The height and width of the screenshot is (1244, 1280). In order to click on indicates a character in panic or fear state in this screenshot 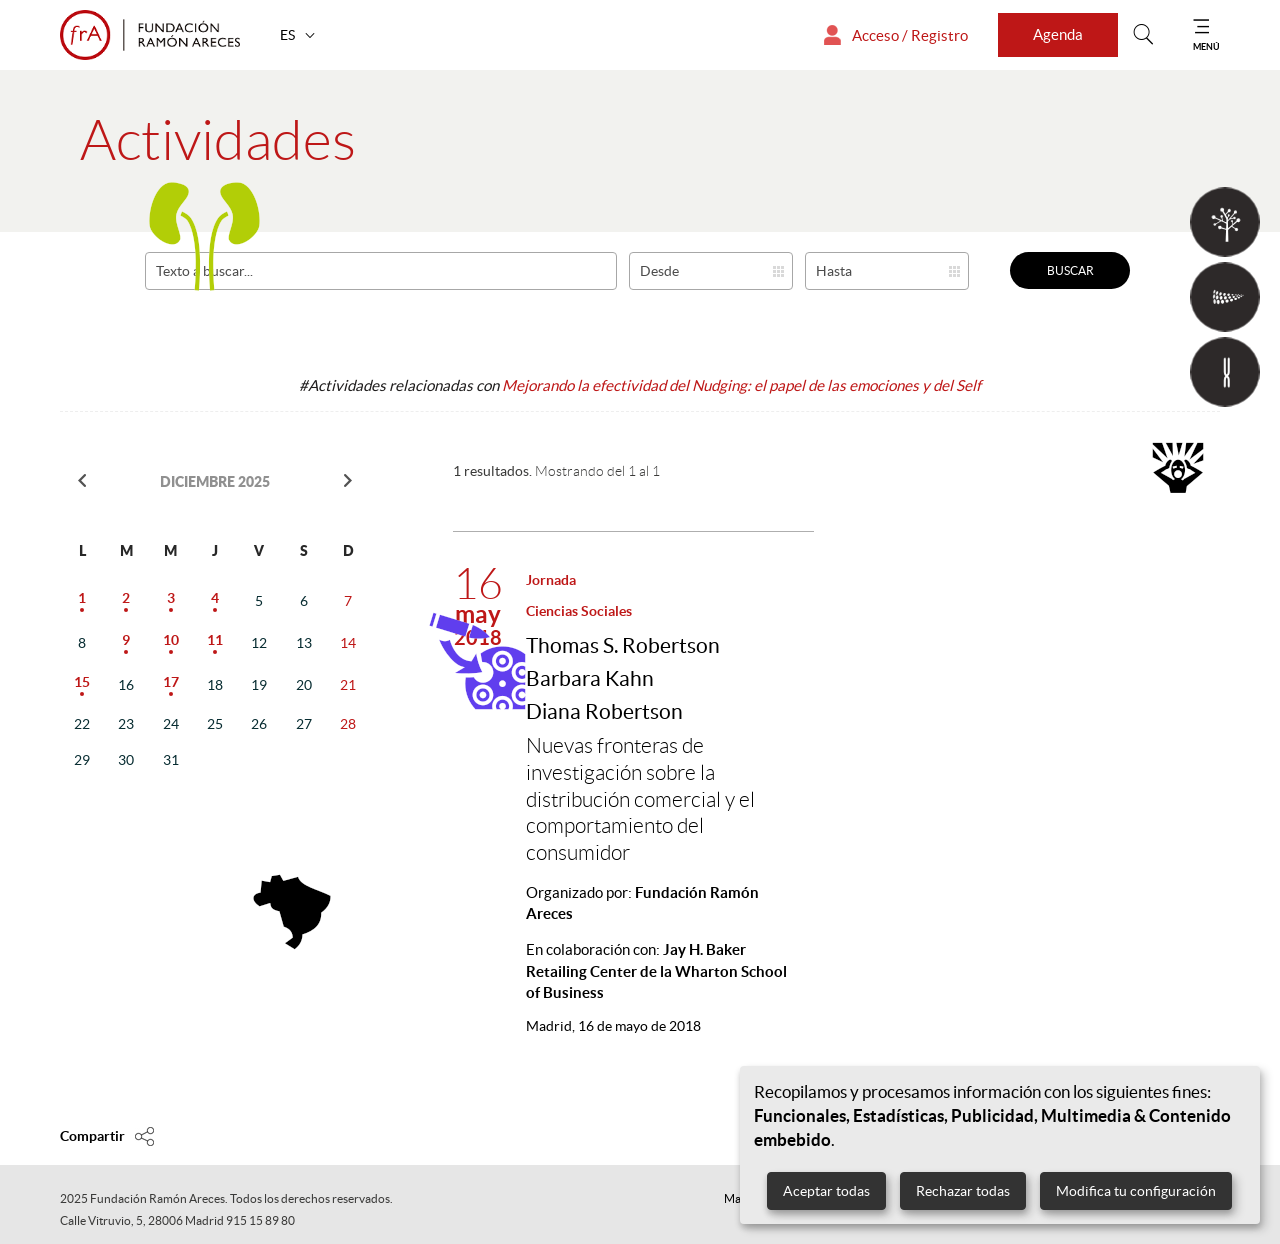, I will do `click(1178, 468)`.